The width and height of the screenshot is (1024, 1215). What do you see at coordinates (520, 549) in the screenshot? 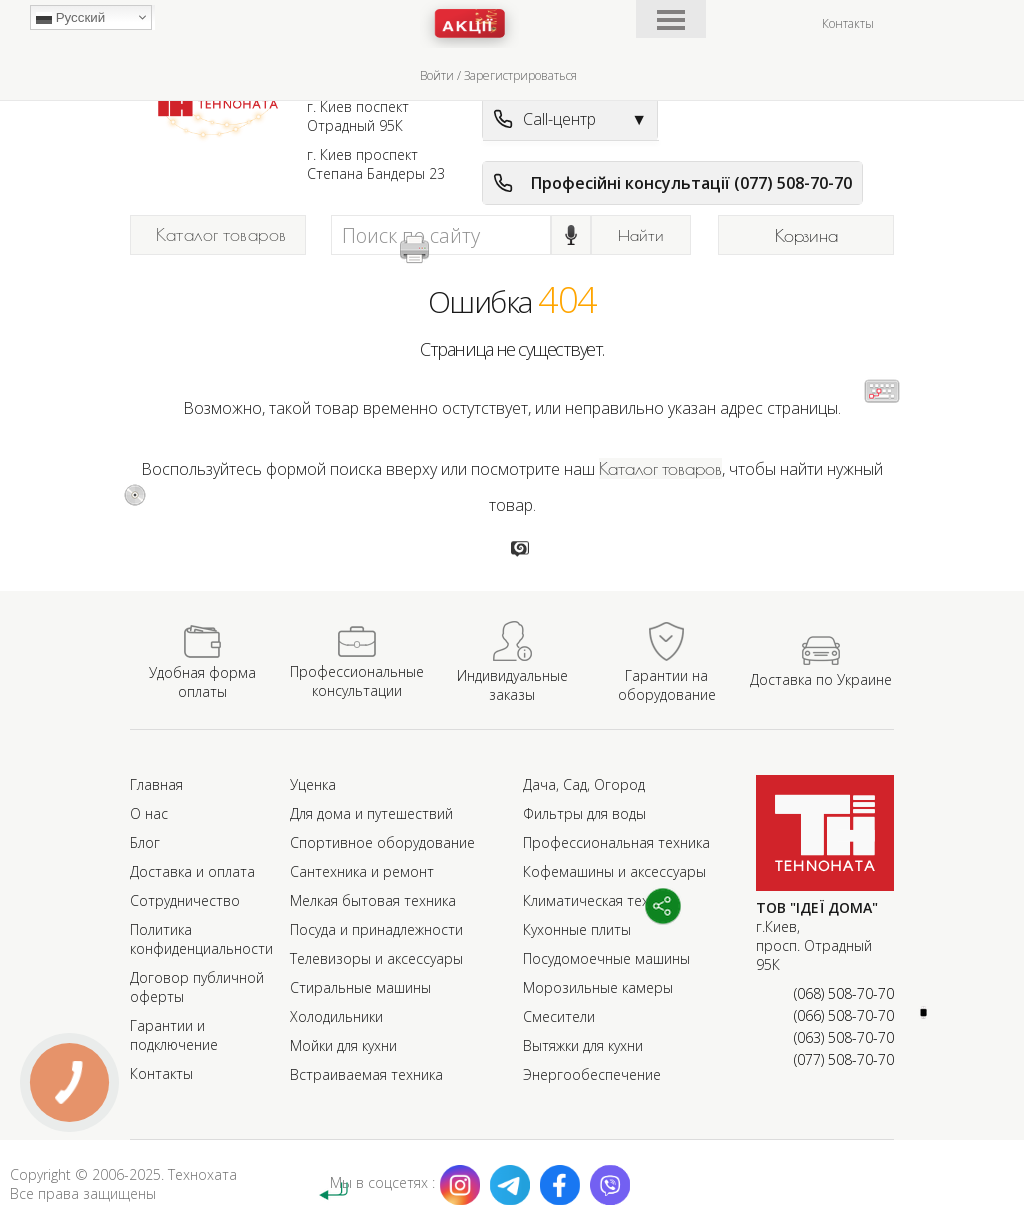
I see `open fractal messaging app` at bounding box center [520, 549].